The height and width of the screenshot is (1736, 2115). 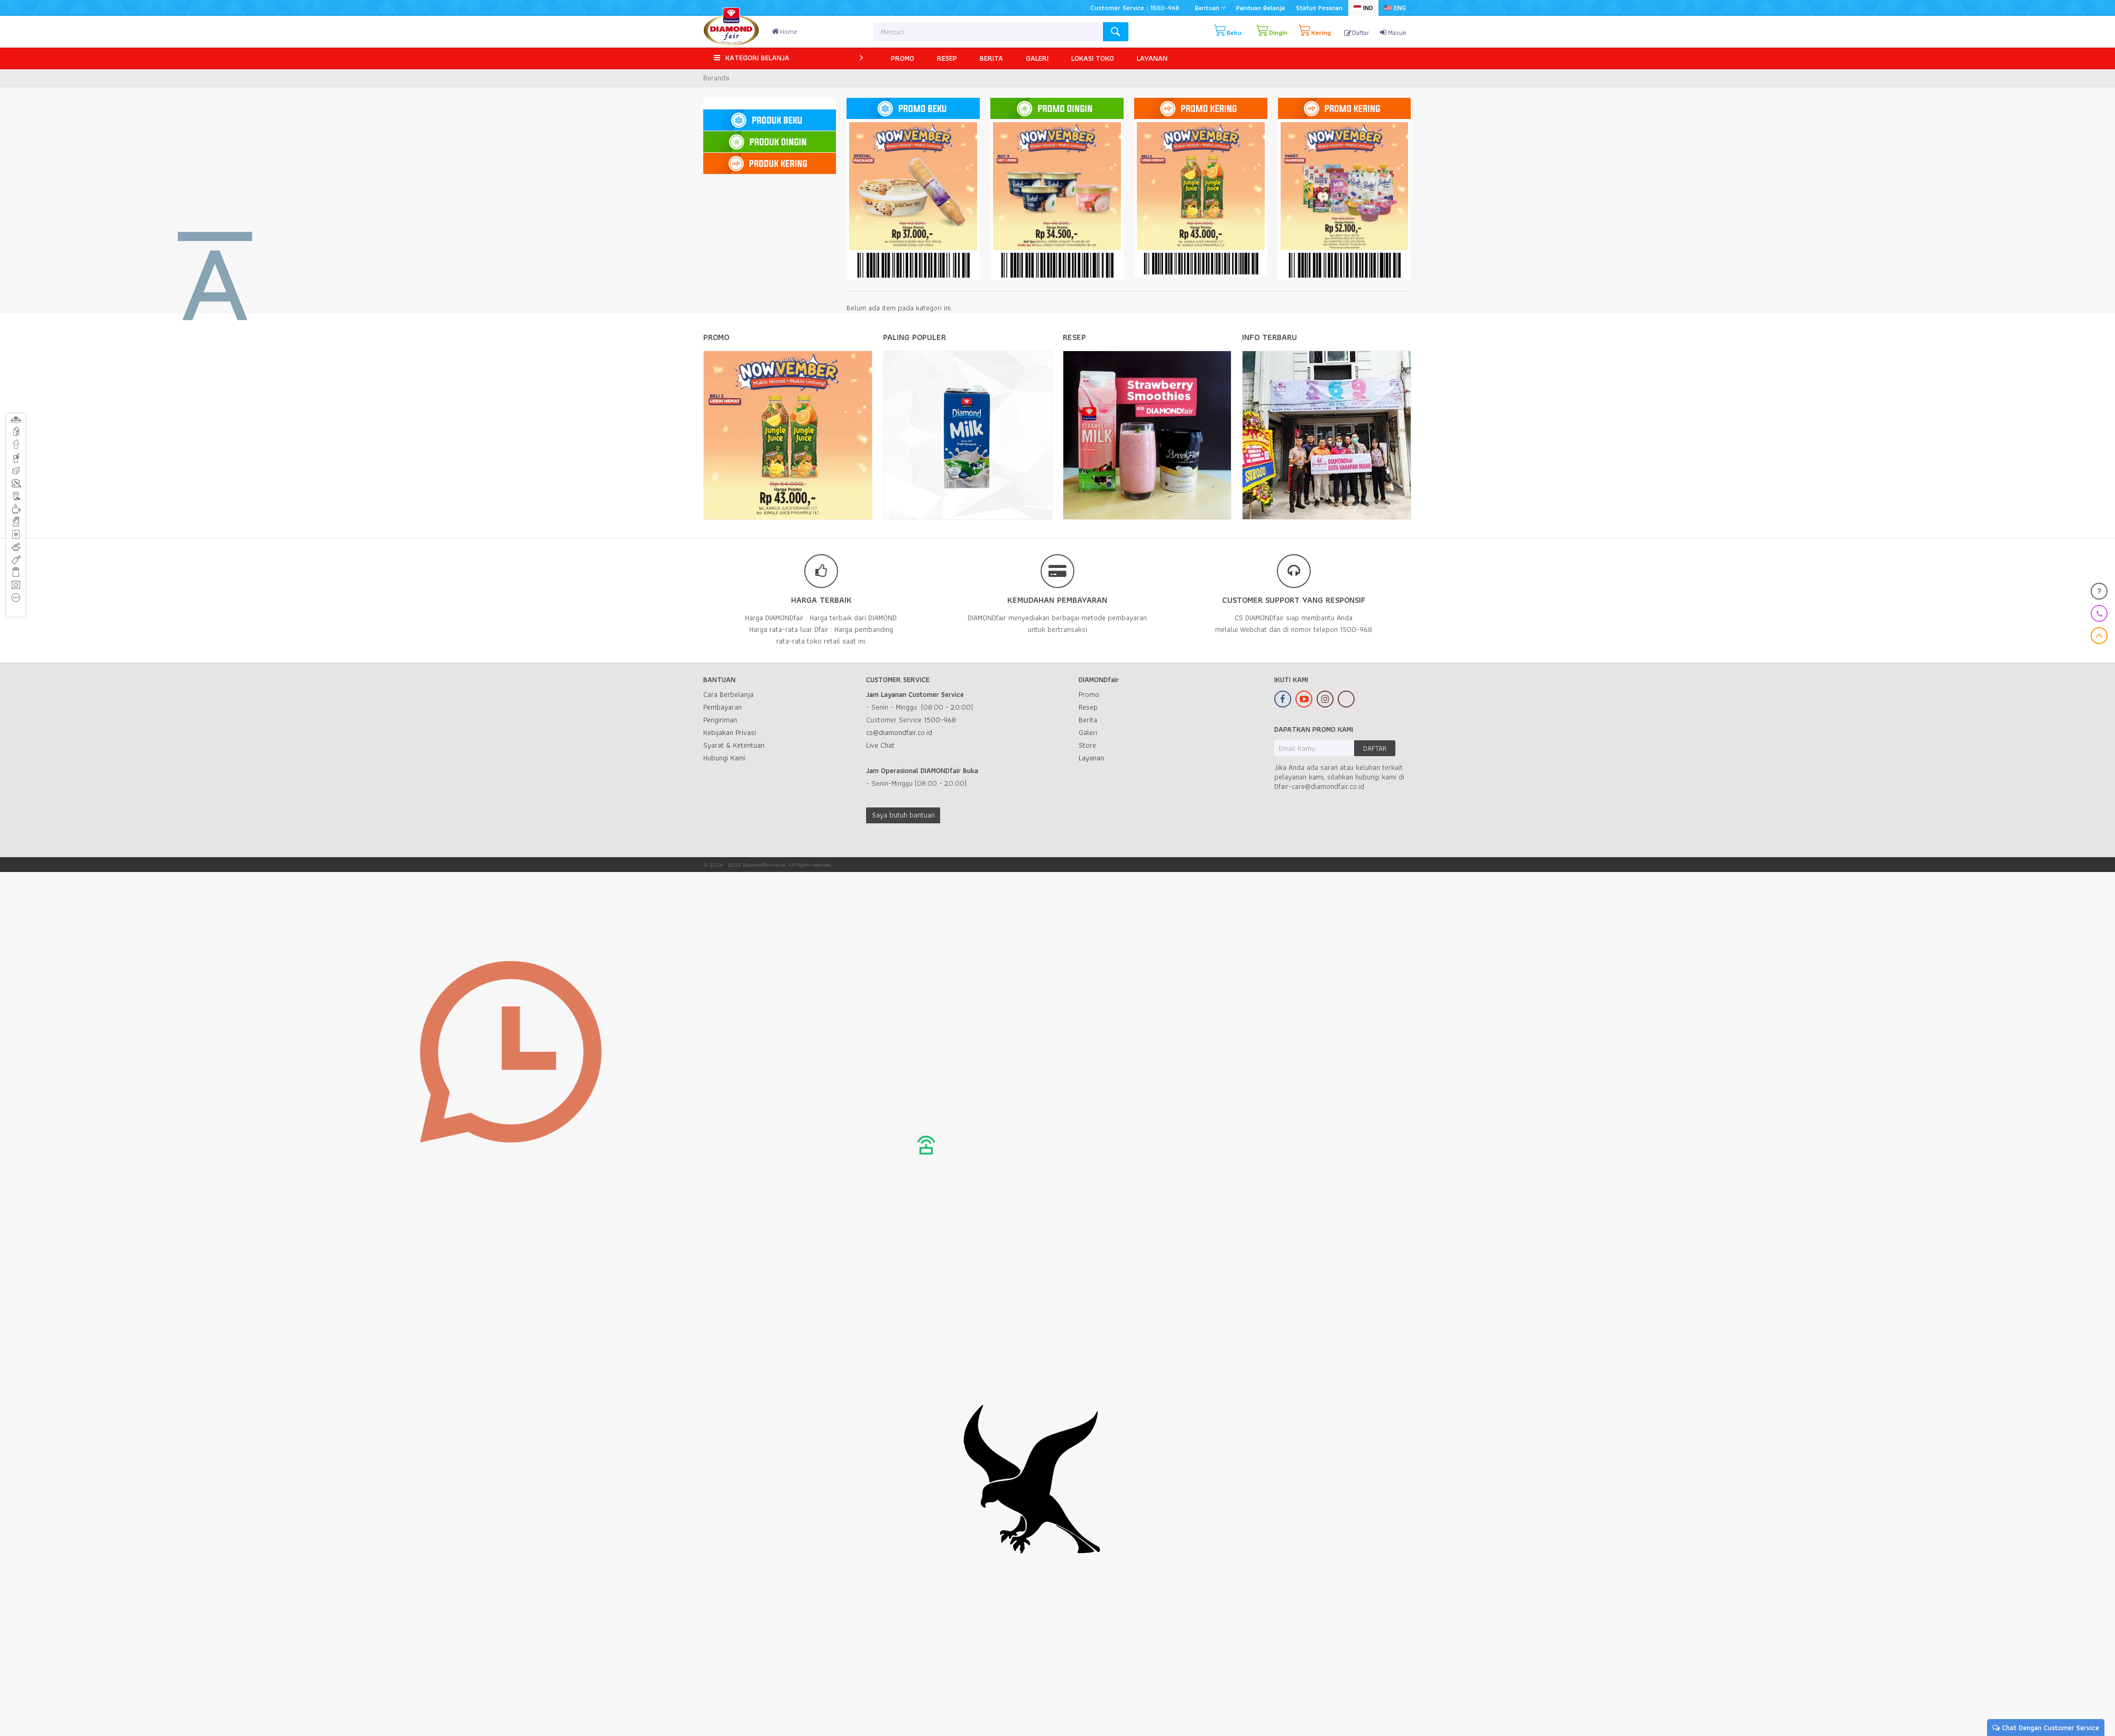 I want to click on access router or network settings, so click(x=926, y=1145).